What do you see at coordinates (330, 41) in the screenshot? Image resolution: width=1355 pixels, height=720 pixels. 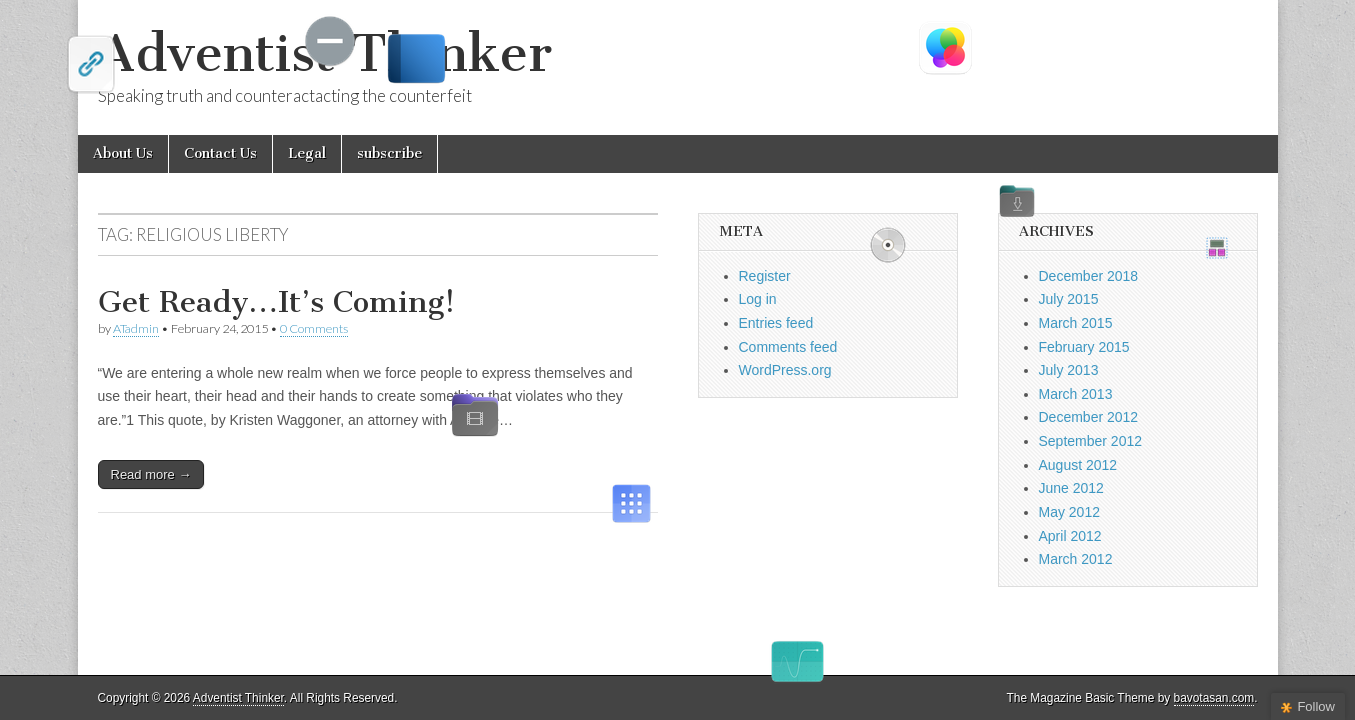 I see `indicates file excluded from dropbox selective sync` at bounding box center [330, 41].